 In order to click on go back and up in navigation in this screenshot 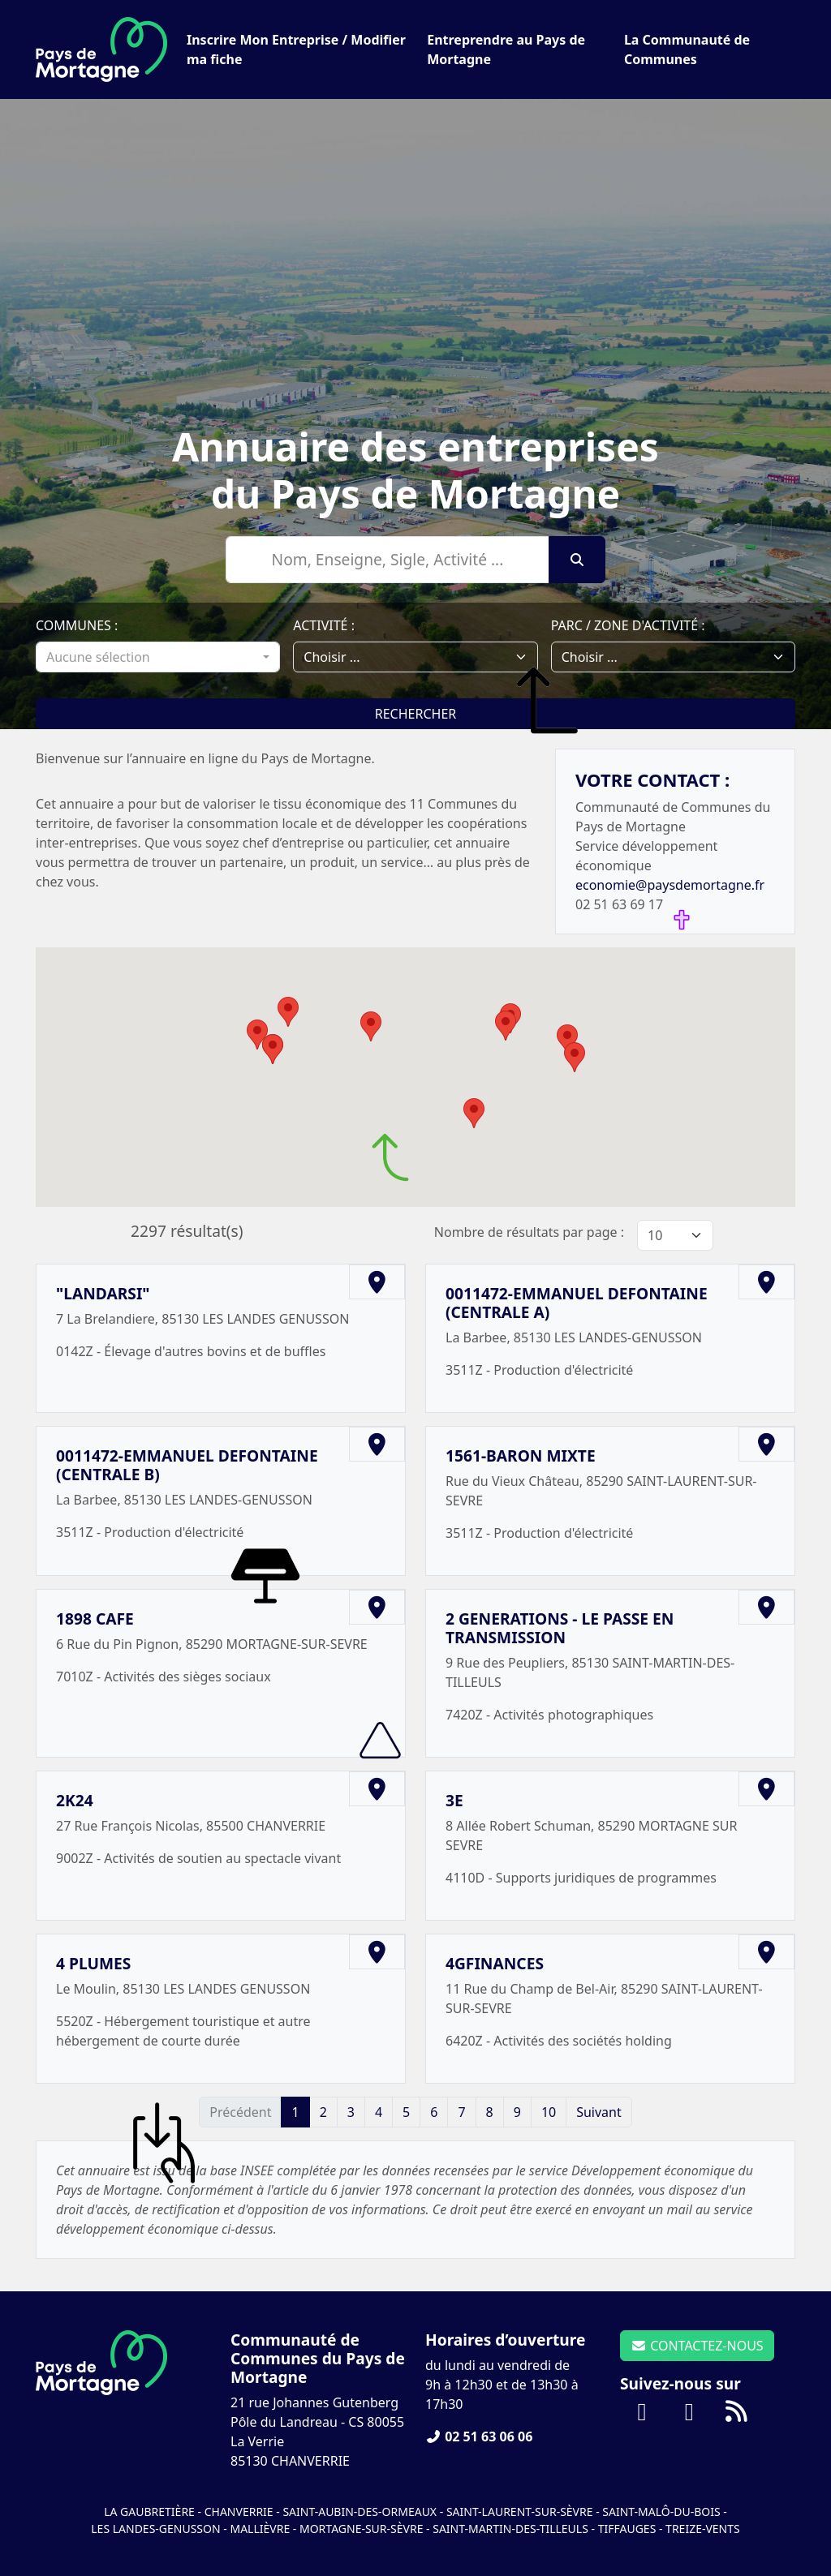, I will do `click(390, 1157)`.